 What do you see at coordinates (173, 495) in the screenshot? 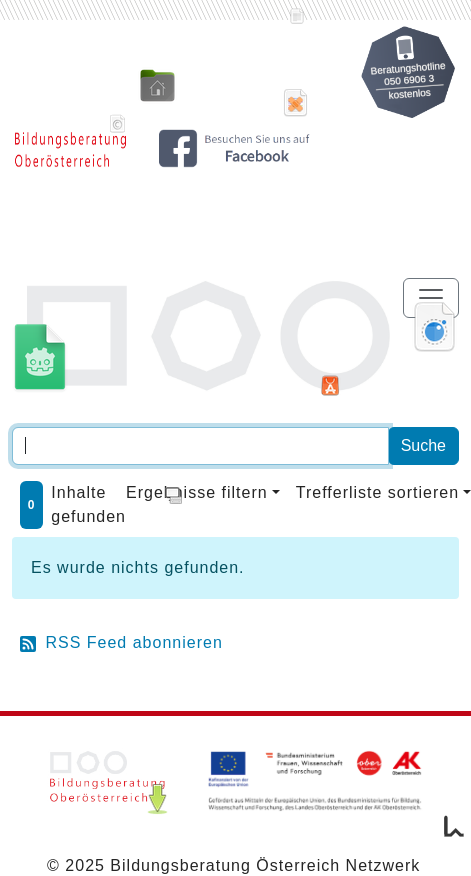
I see `access computer or desktop settings` at bounding box center [173, 495].